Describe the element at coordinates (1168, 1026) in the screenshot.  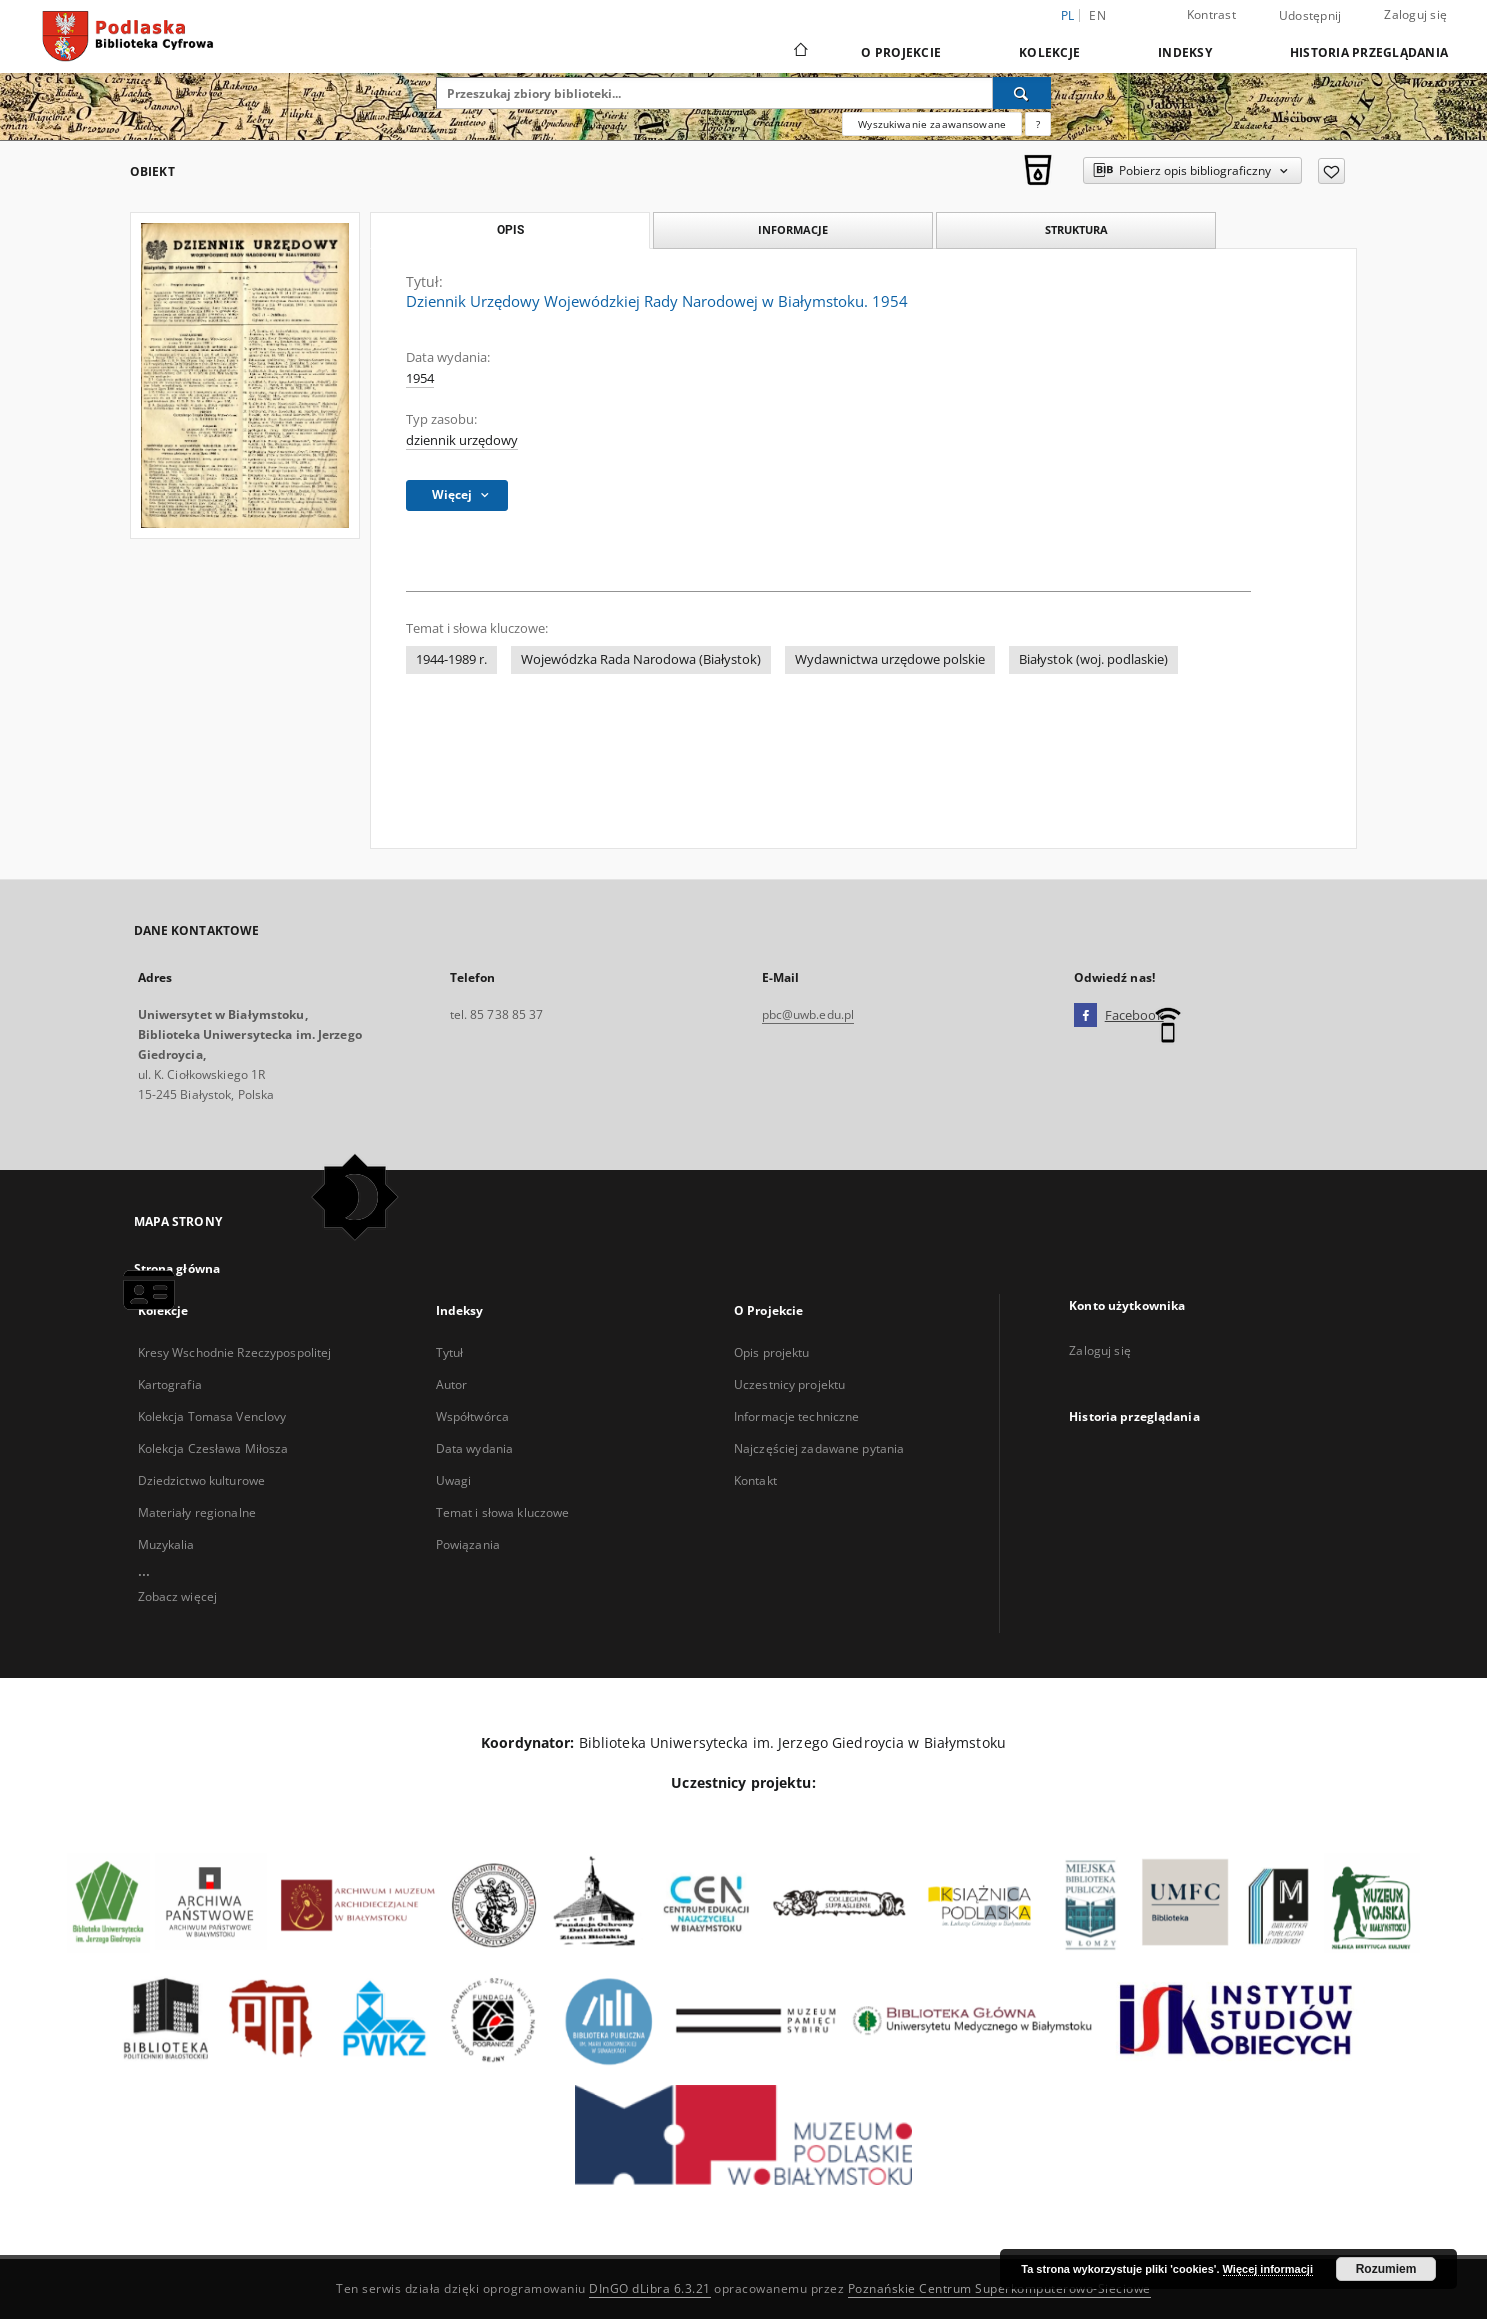
I see `enable speakerphone mode during a call` at that location.